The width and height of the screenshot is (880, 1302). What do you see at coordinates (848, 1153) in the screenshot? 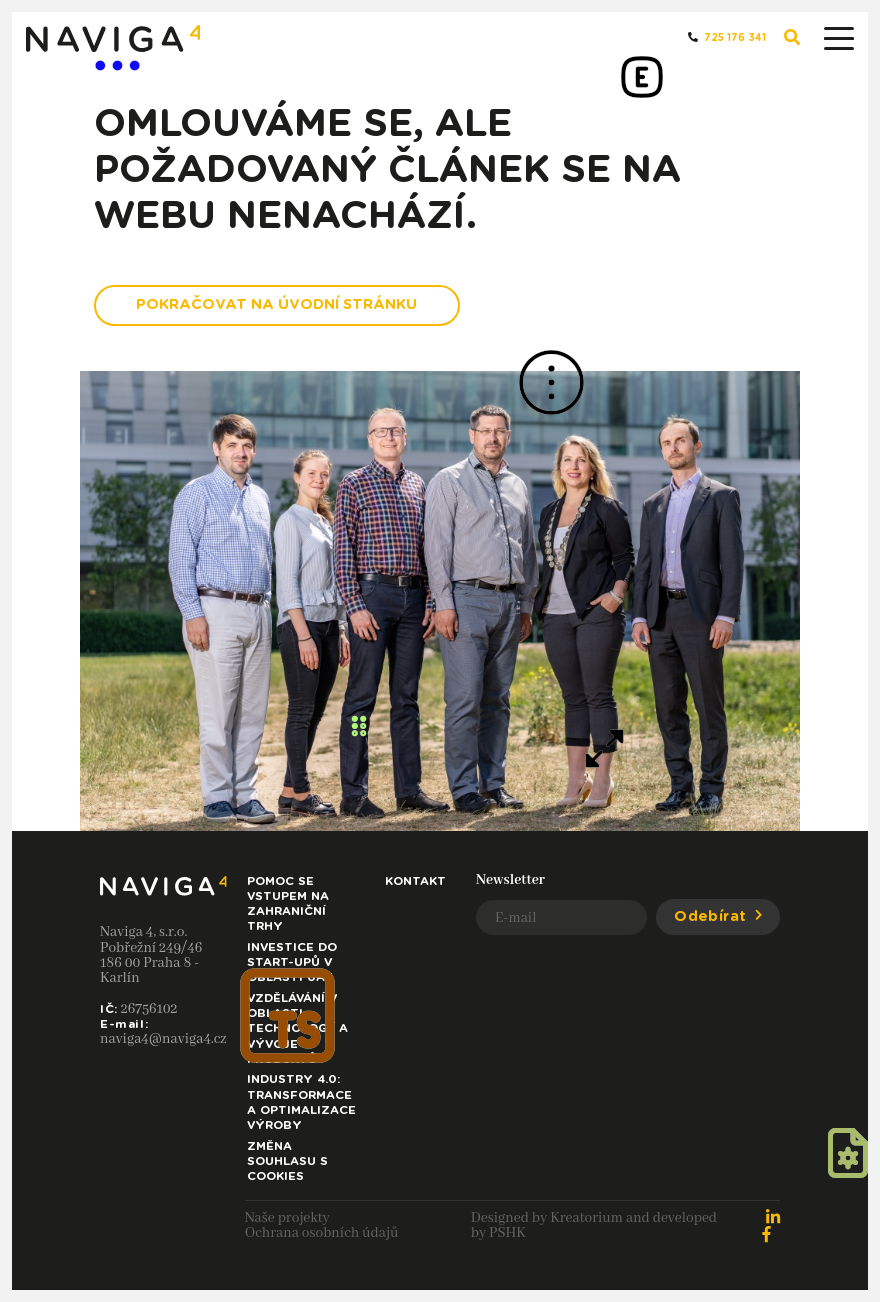
I see `access file settings or preferences` at bounding box center [848, 1153].